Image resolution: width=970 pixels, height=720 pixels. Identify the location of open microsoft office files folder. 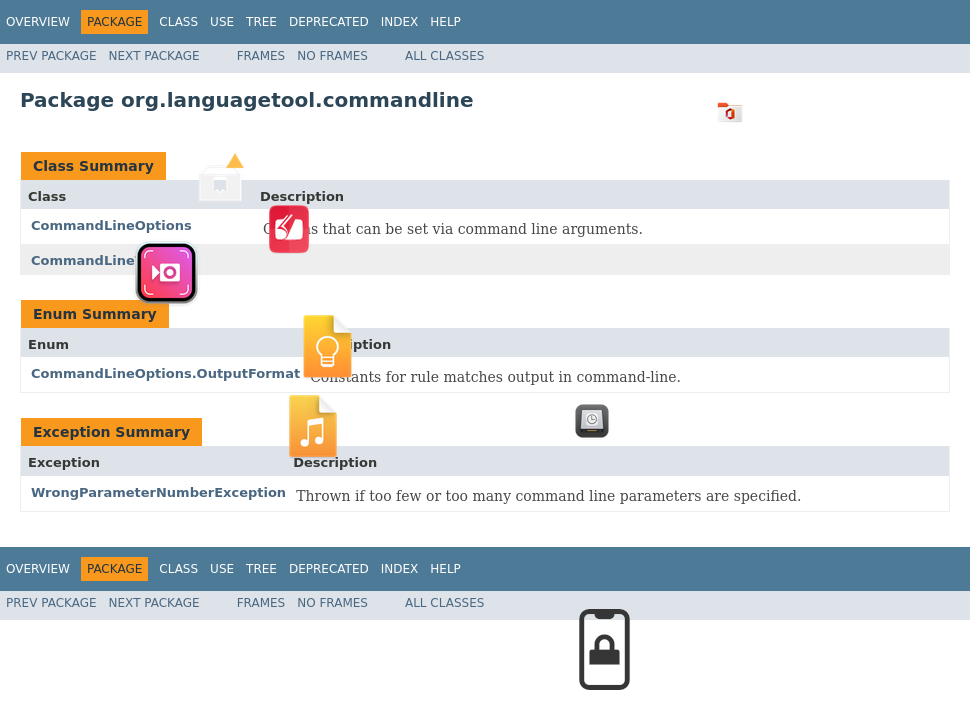
(730, 113).